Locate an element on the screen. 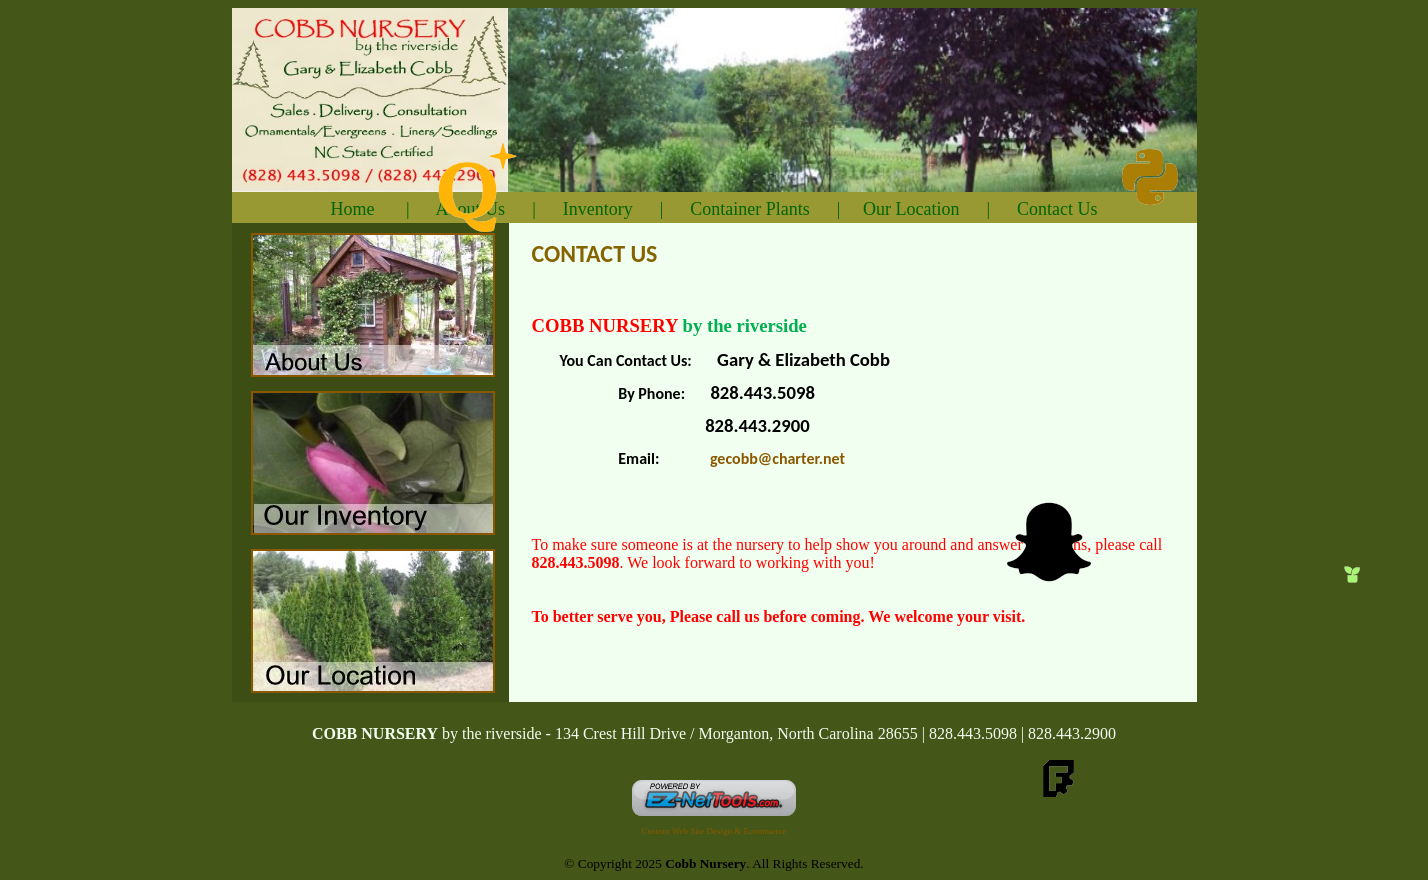 The image size is (1428, 880). python programming language logo is located at coordinates (1150, 177).